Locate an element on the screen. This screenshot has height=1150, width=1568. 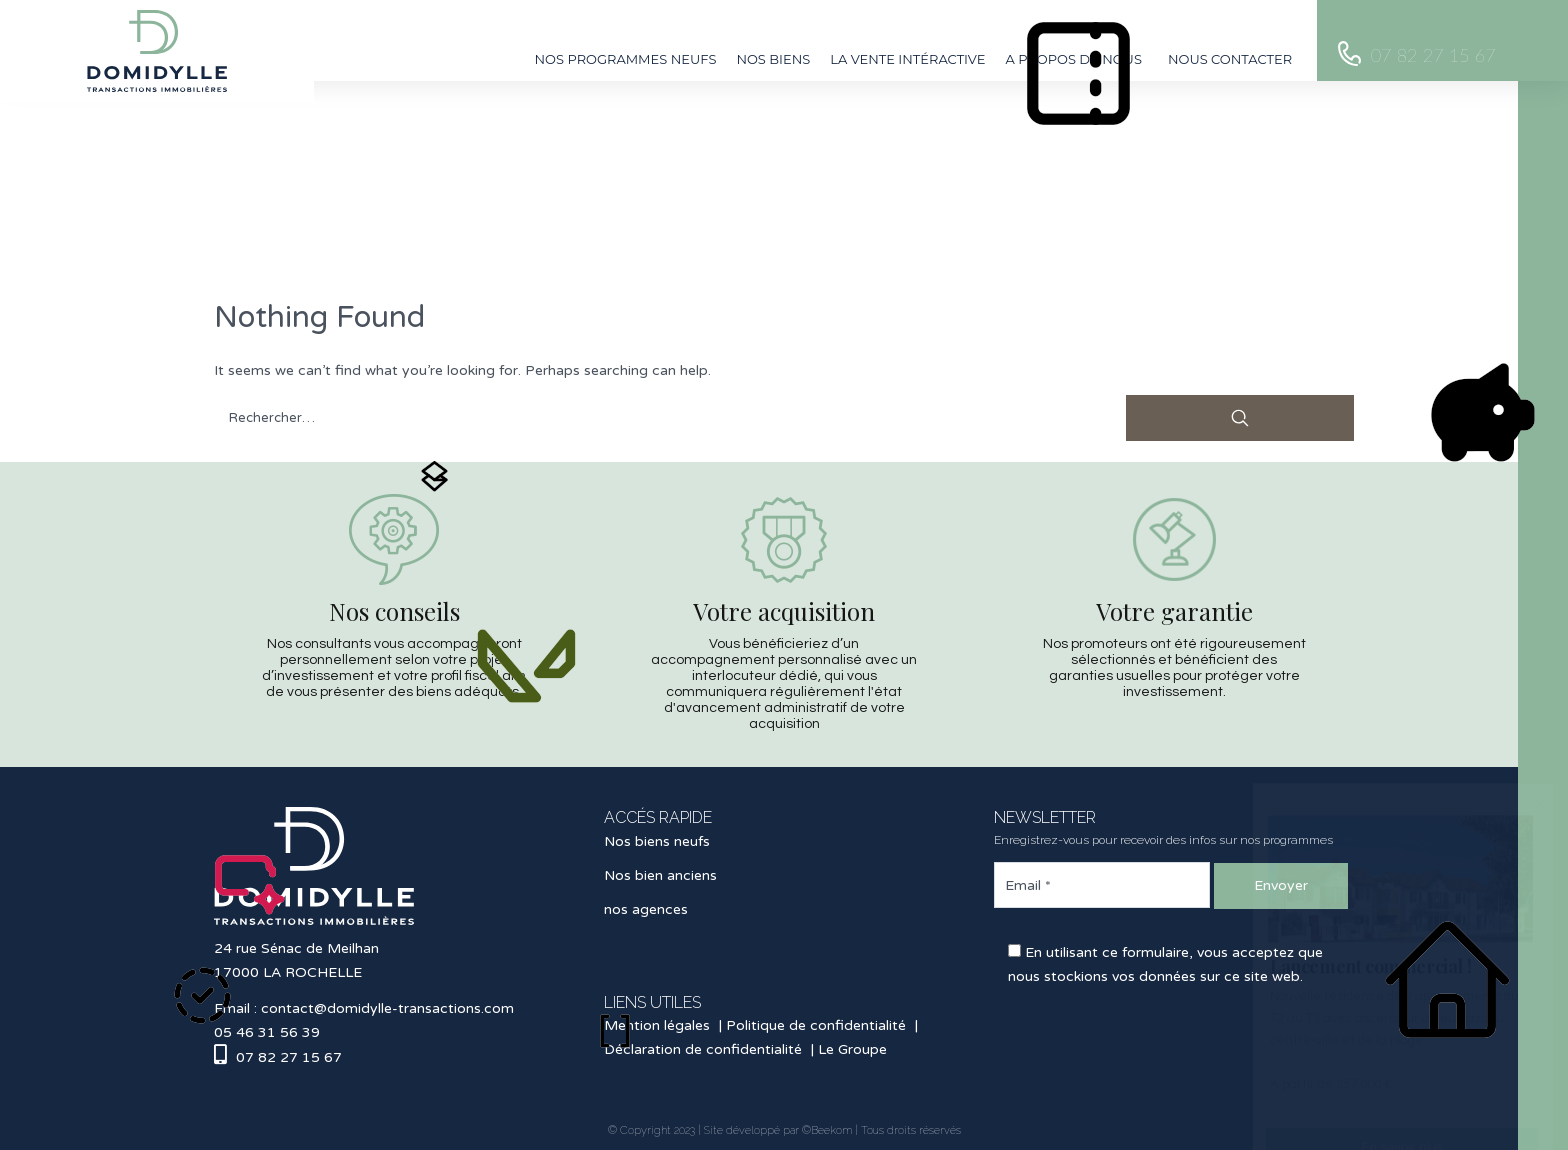
navigate to home screen is located at coordinates (1447, 980).